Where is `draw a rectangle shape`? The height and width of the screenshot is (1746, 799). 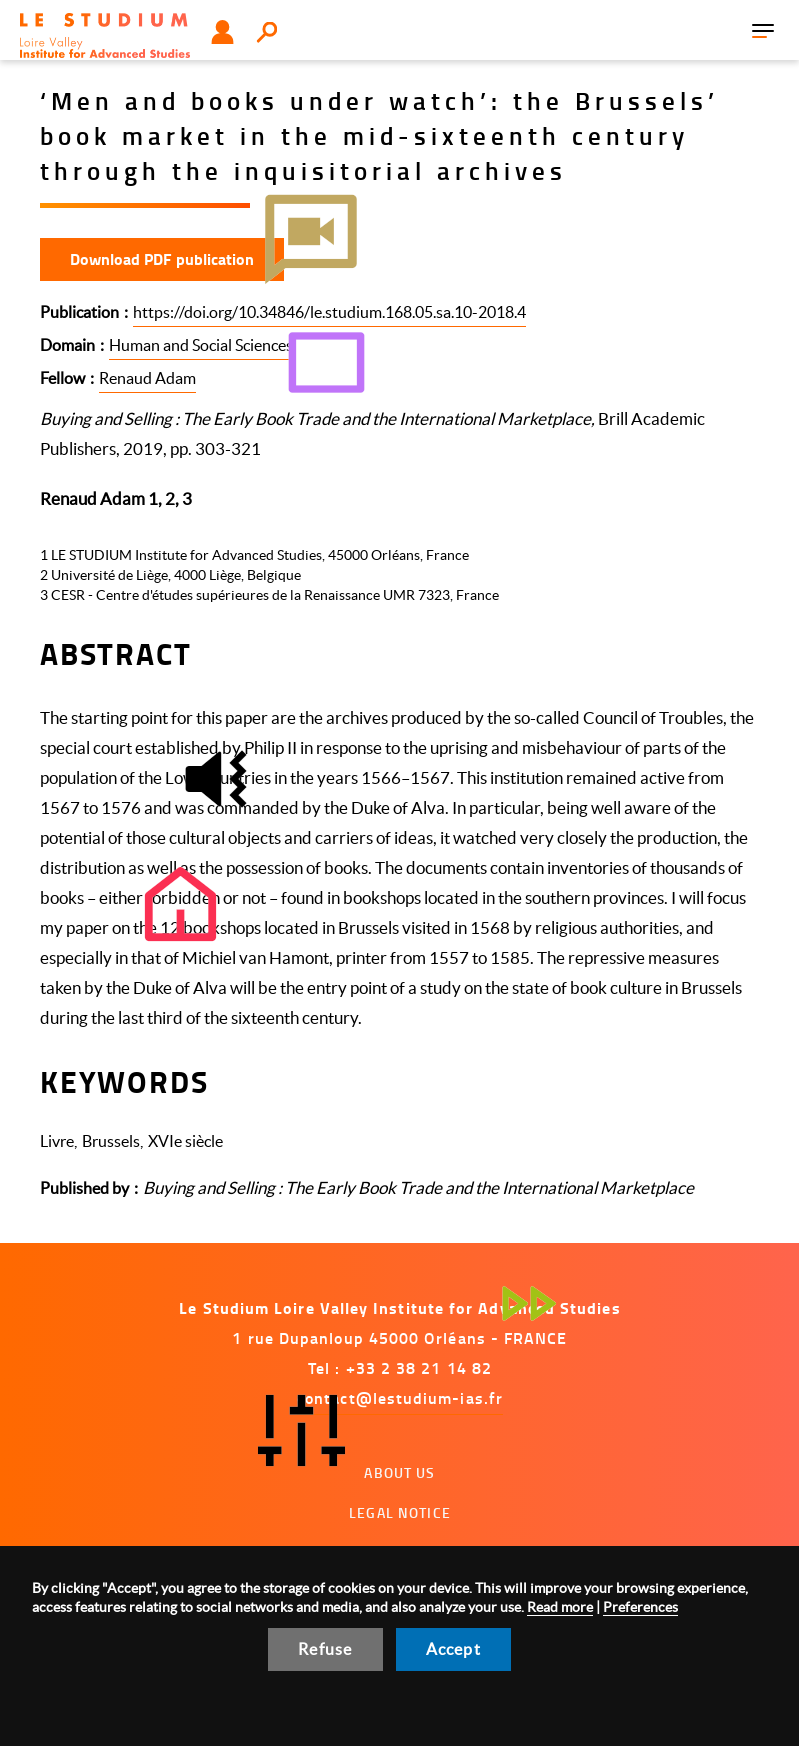
draw a rectangle shape is located at coordinates (326, 362).